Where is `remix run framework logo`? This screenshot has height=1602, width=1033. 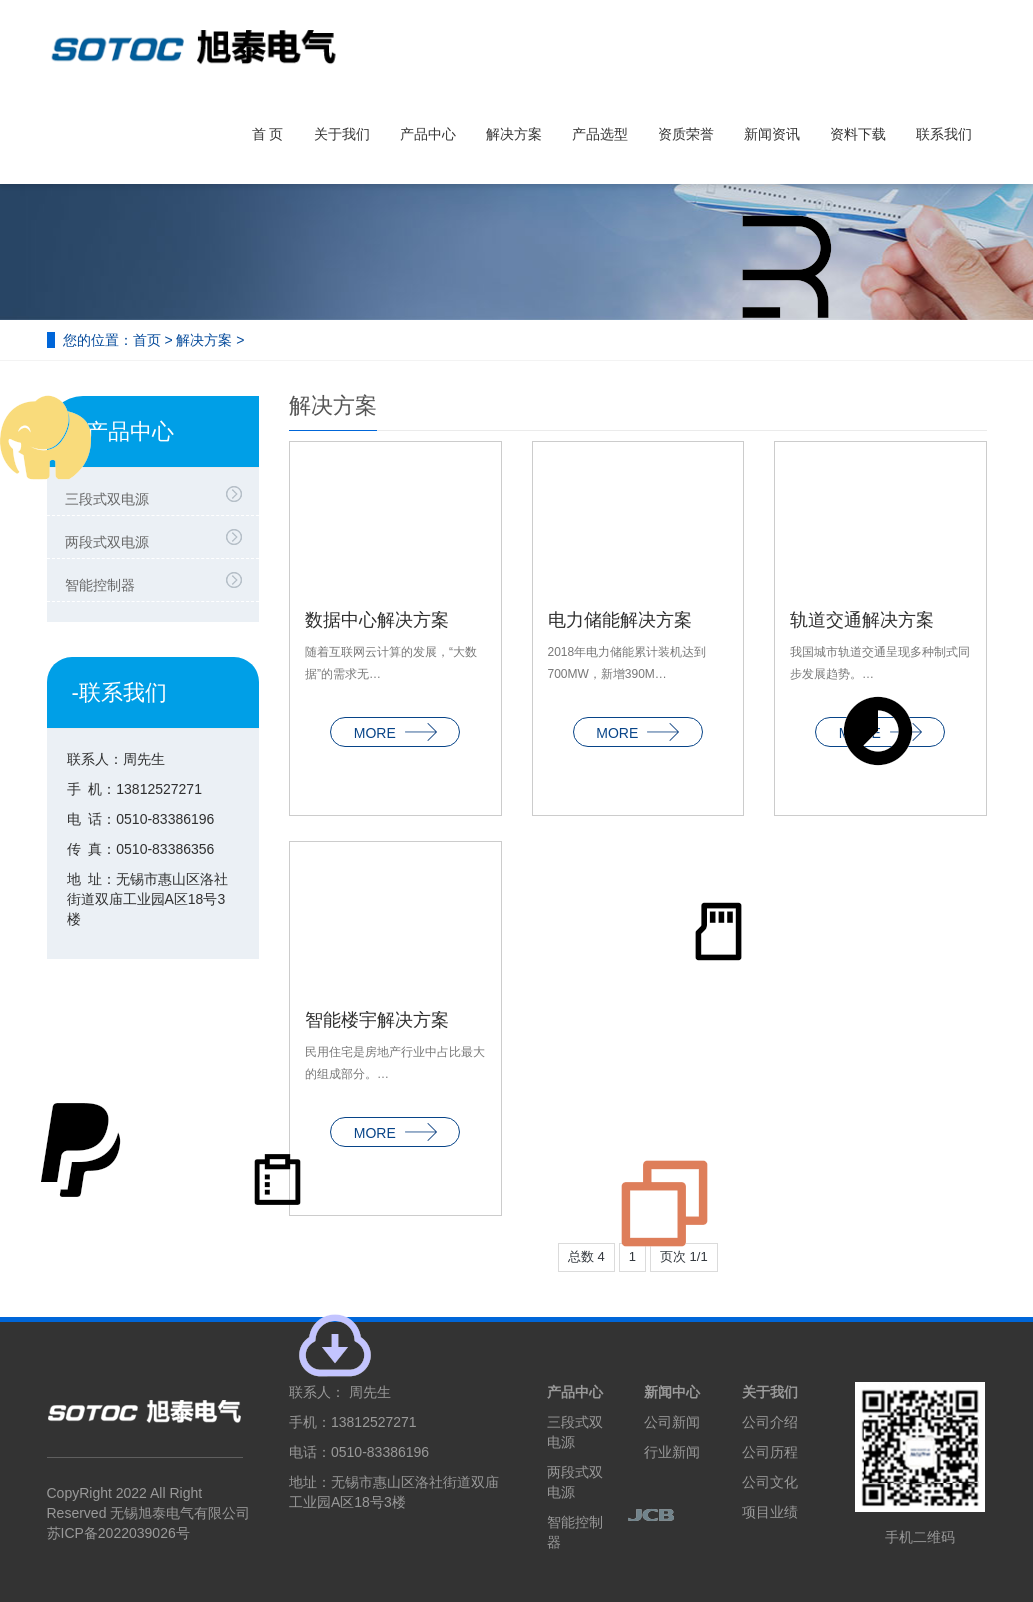 remix run framework logo is located at coordinates (785, 269).